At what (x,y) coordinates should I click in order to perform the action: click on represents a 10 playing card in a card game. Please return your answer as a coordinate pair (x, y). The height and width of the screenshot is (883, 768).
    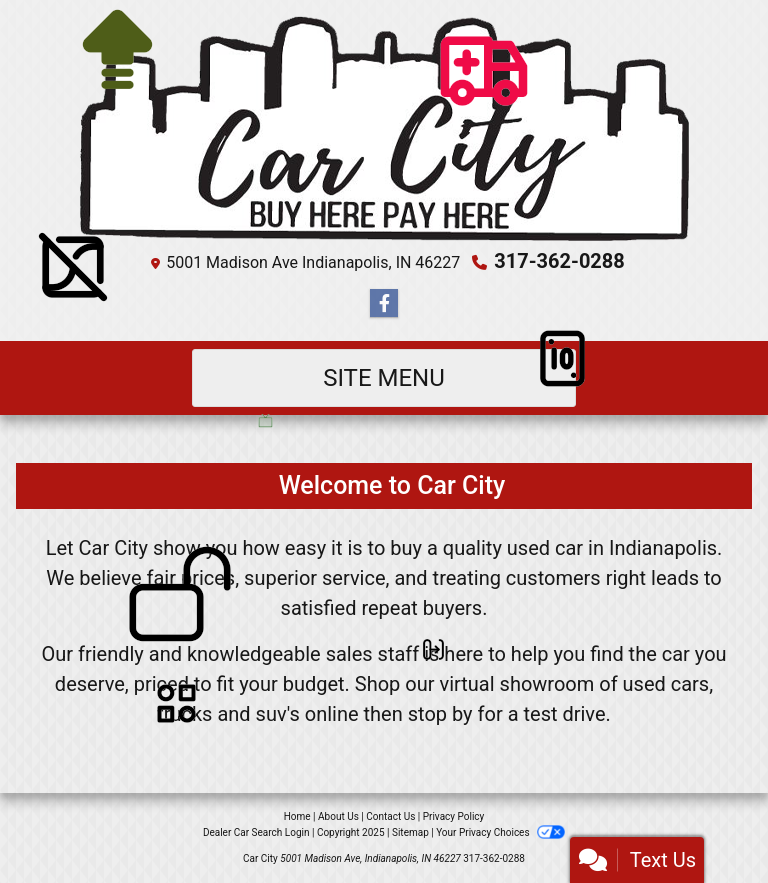
    Looking at the image, I should click on (562, 358).